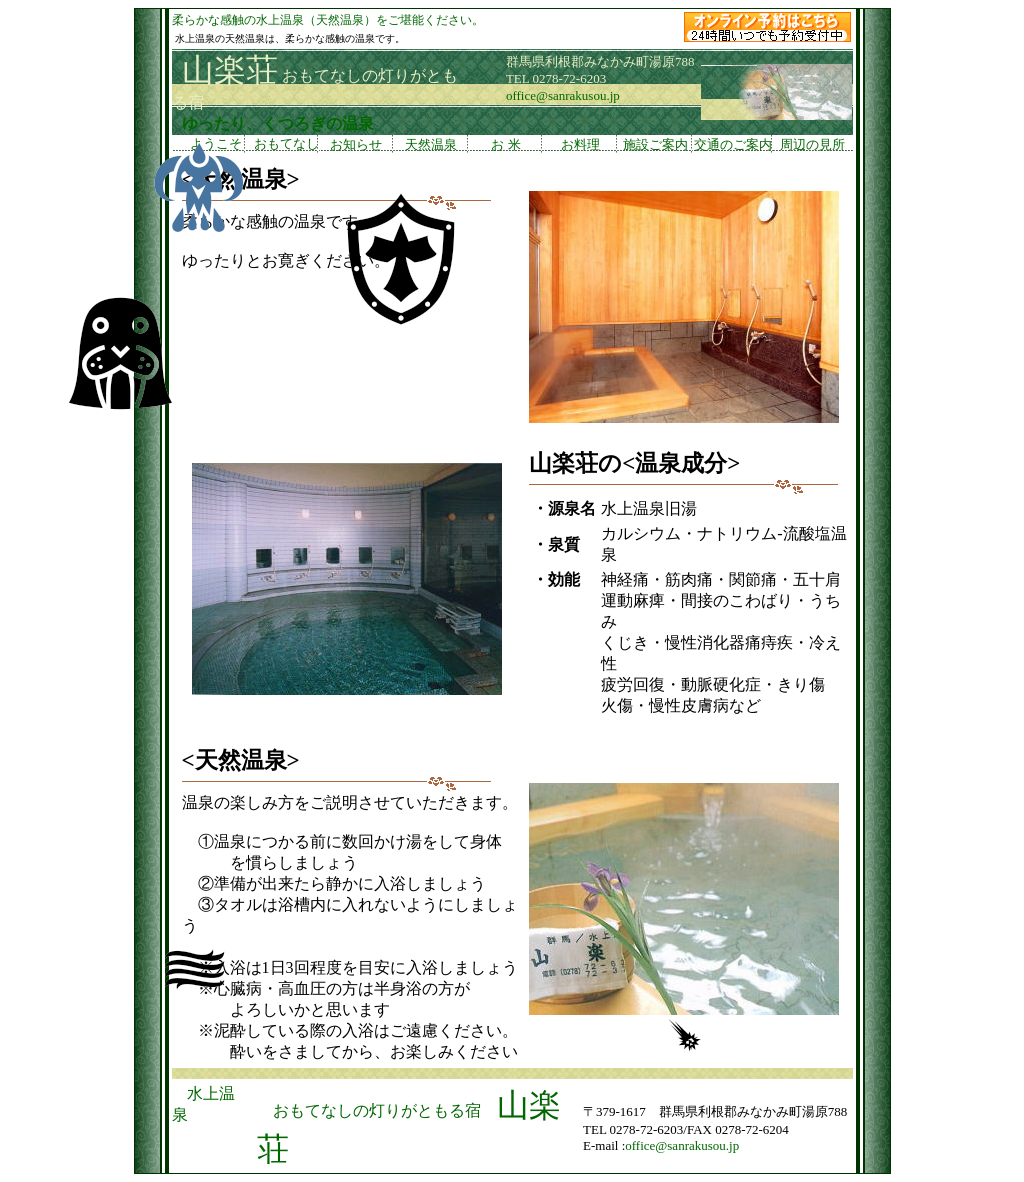 The height and width of the screenshot is (1182, 1024). Describe the element at coordinates (194, 968) in the screenshot. I see `indicates water or ocean-related content` at that location.